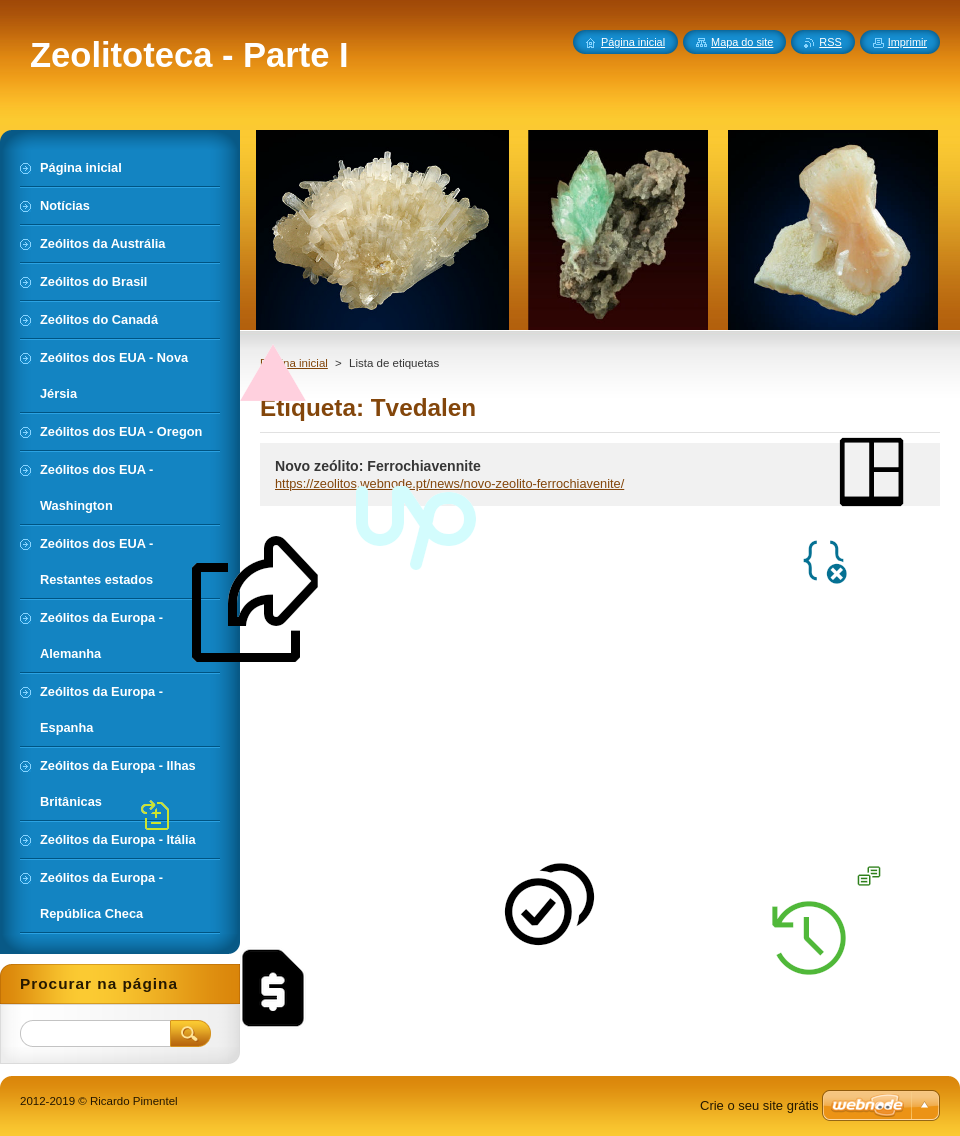 Image resolution: width=960 pixels, height=1136 pixels. What do you see at coordinates (823, 560) in the screenshot?
I see `indicates a syntax error with mismatched brackets` at bounding box center [823, 560].